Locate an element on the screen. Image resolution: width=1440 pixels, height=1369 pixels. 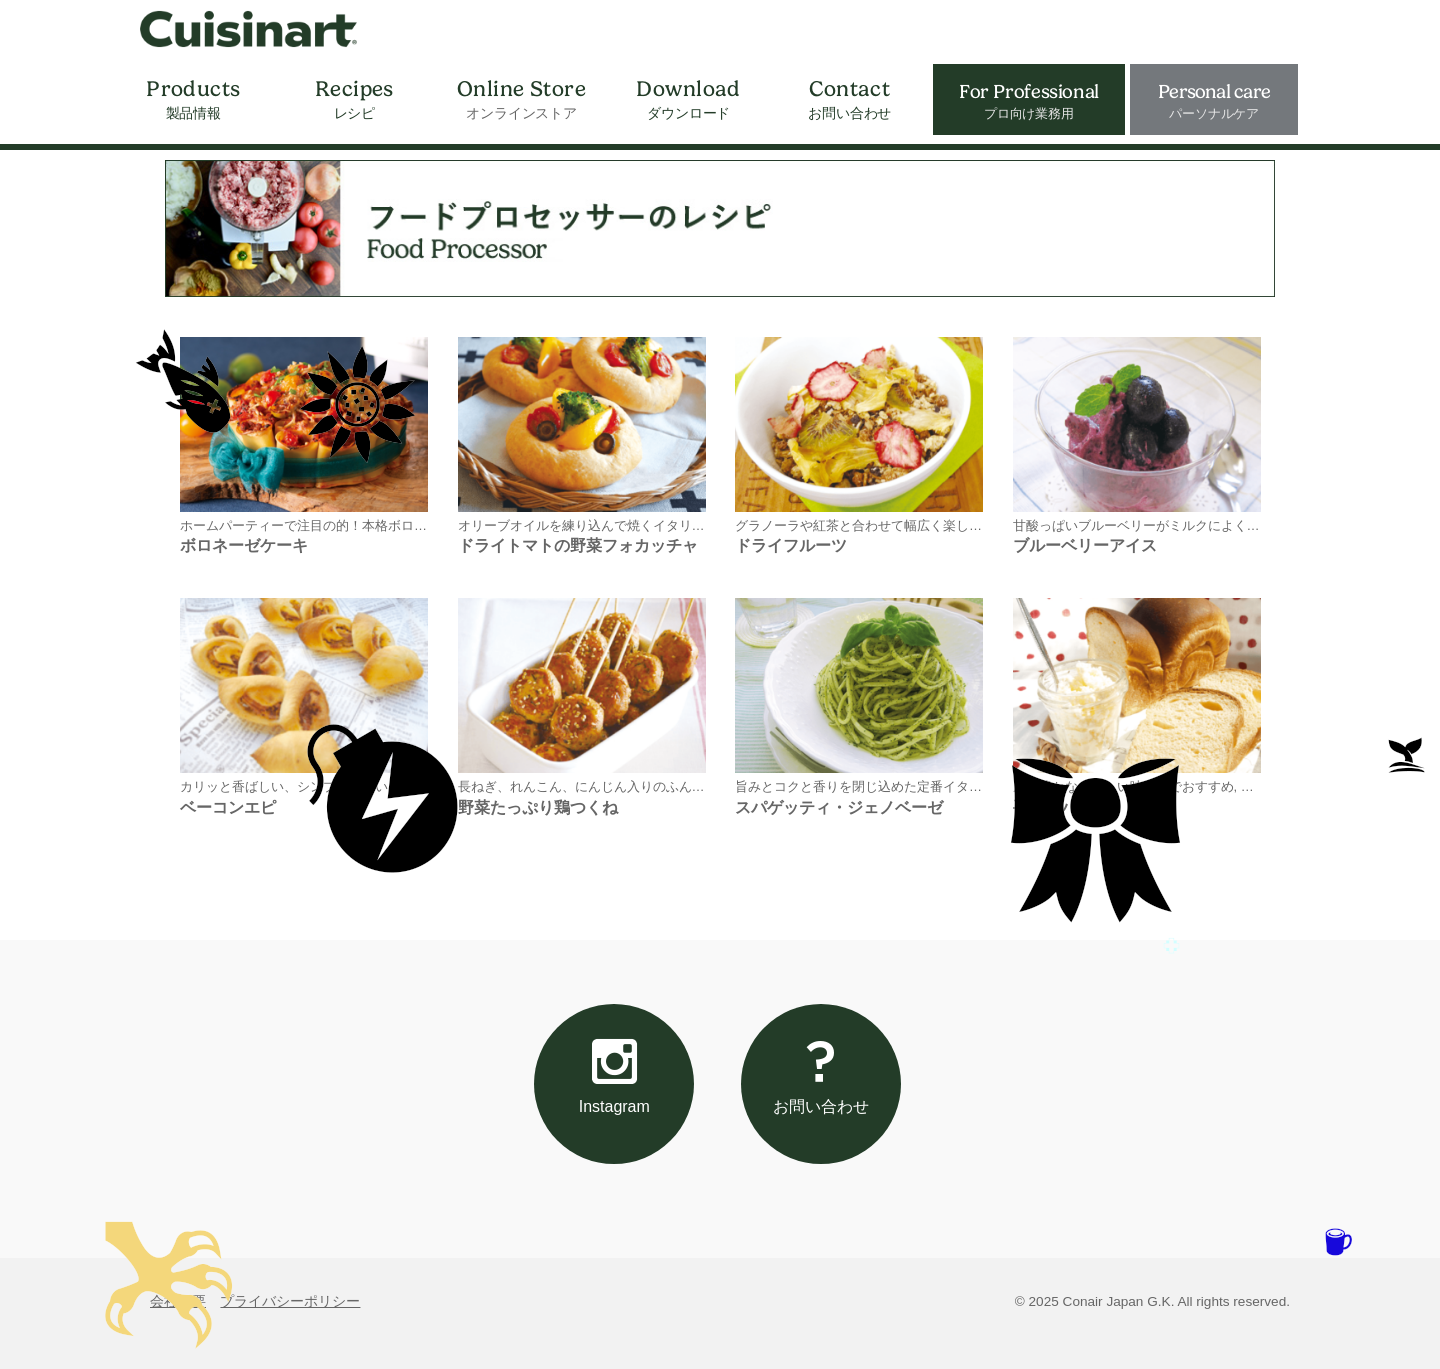
activate an explosive or power attack ability is located at coordinates (382, 798).